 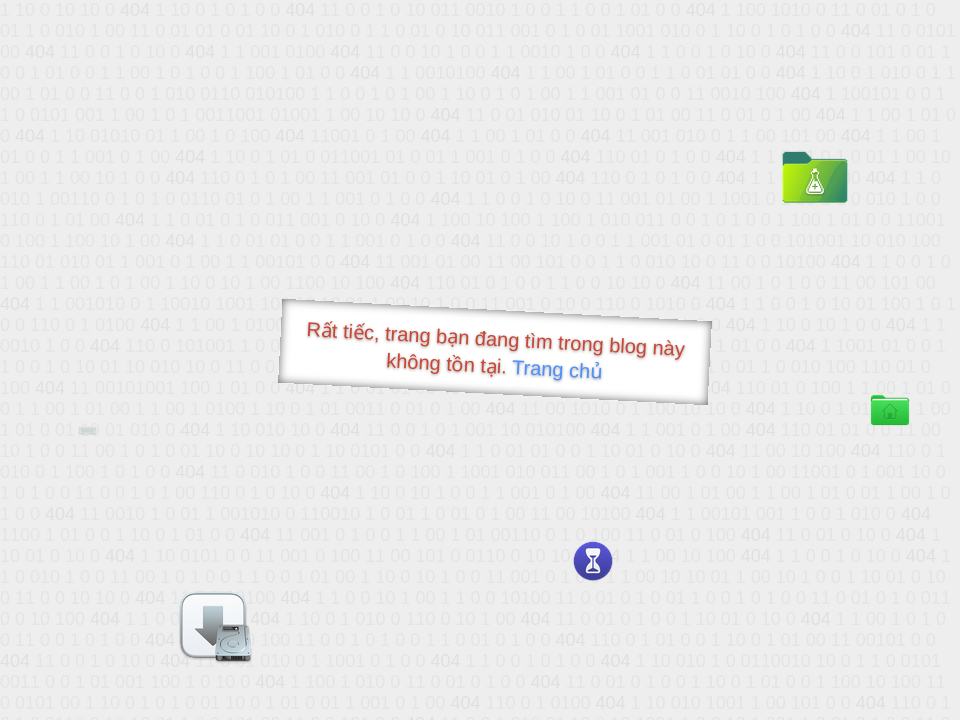 What do you see at coordinates (213, 625) in the screenshot?
I see `install new software or applications` at bounding box center [213, 625].